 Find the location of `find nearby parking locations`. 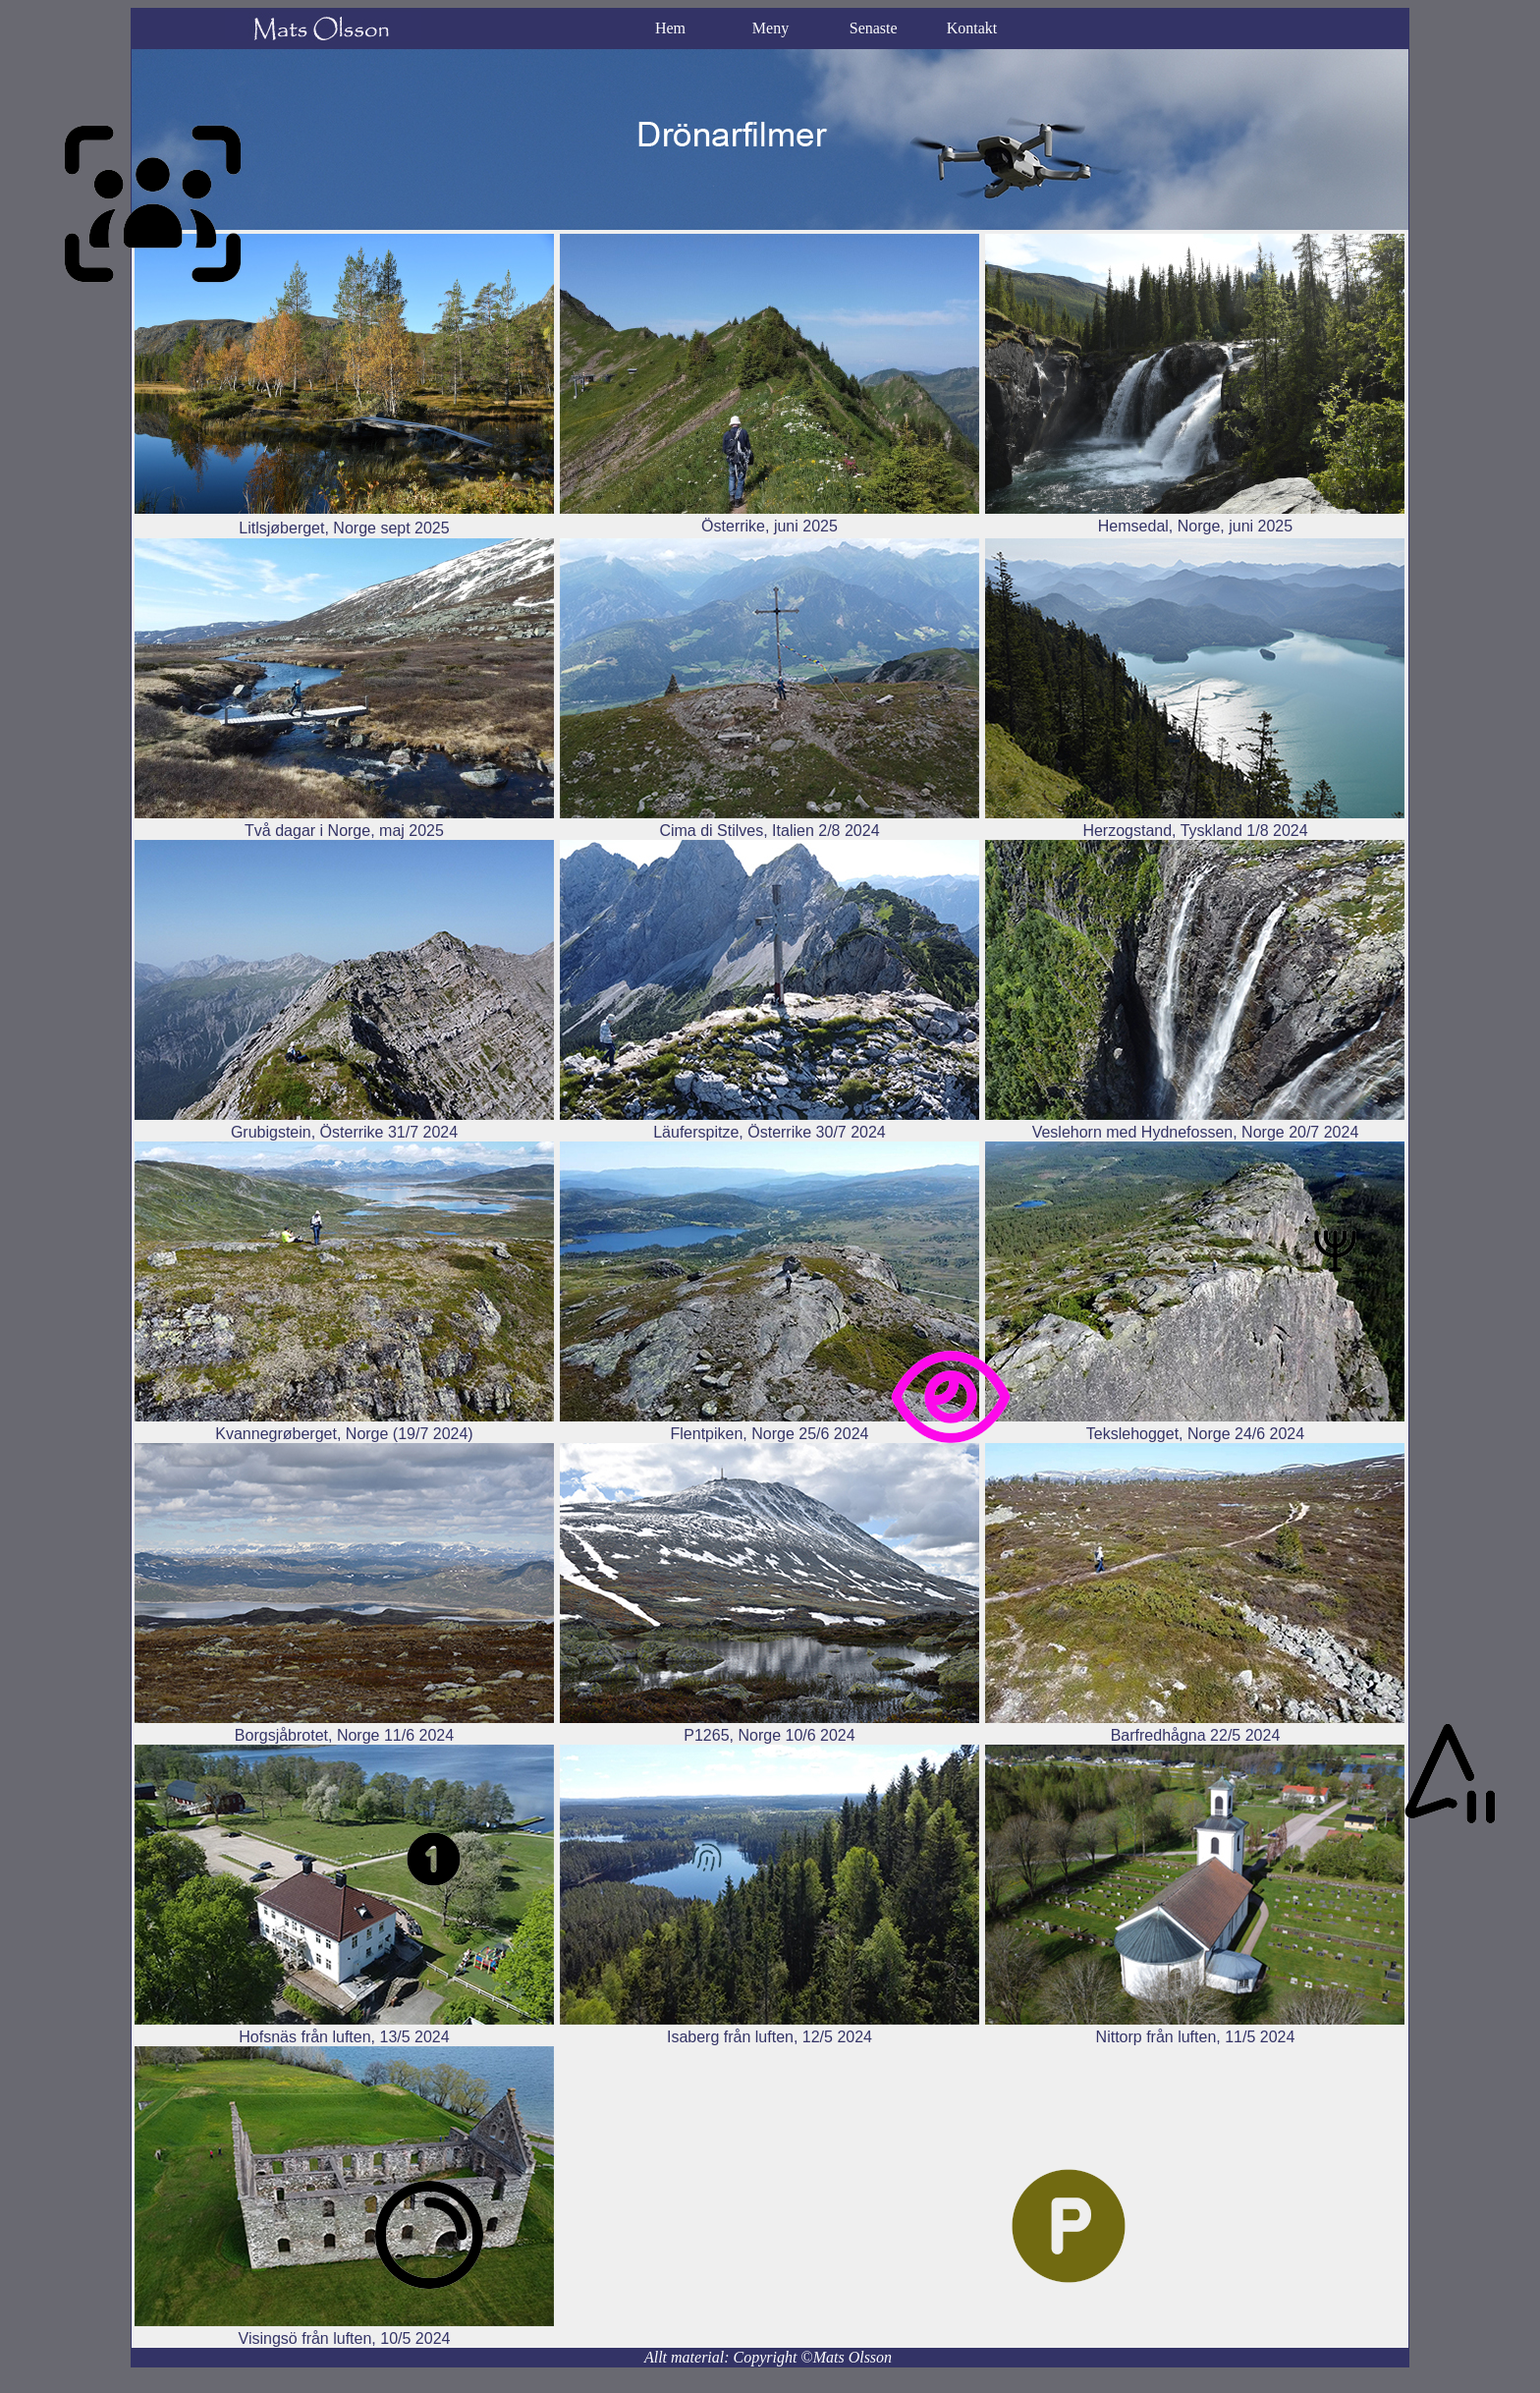

find nearby parking locations is located at coordinates (1069, 2226).